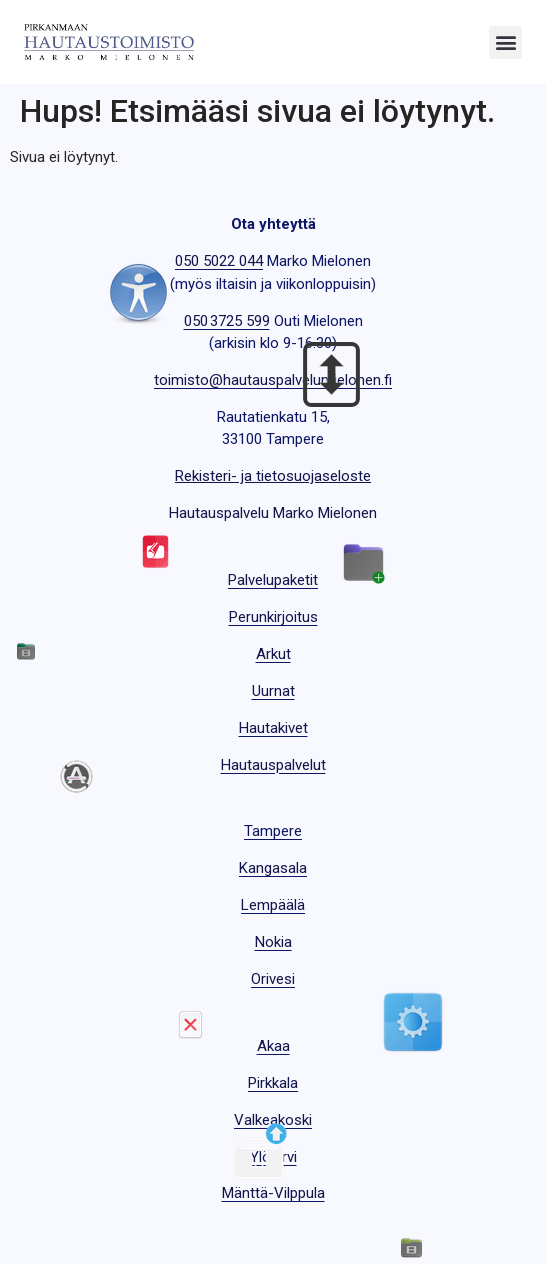 The width and height of the screenshot is (546, 1264). I want to click on open accessibility settings, so click(138, 292).